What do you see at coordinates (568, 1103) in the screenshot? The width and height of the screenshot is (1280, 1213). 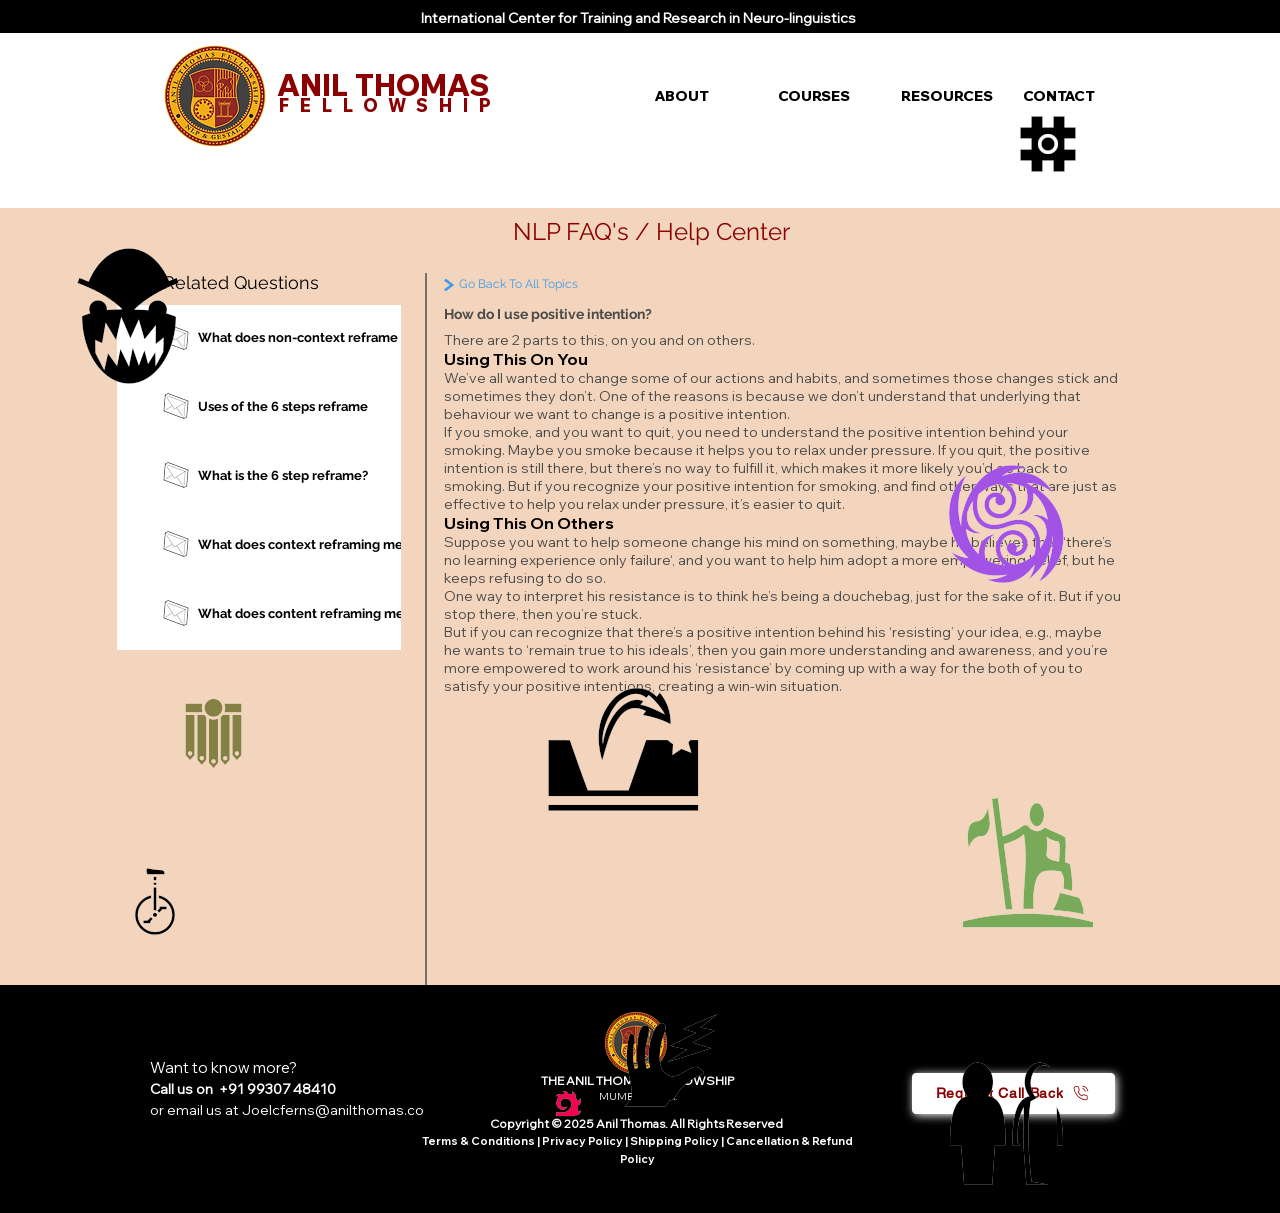 I see `represents a nature or plant-based ability in a game` at bounding box center [568, 1103].